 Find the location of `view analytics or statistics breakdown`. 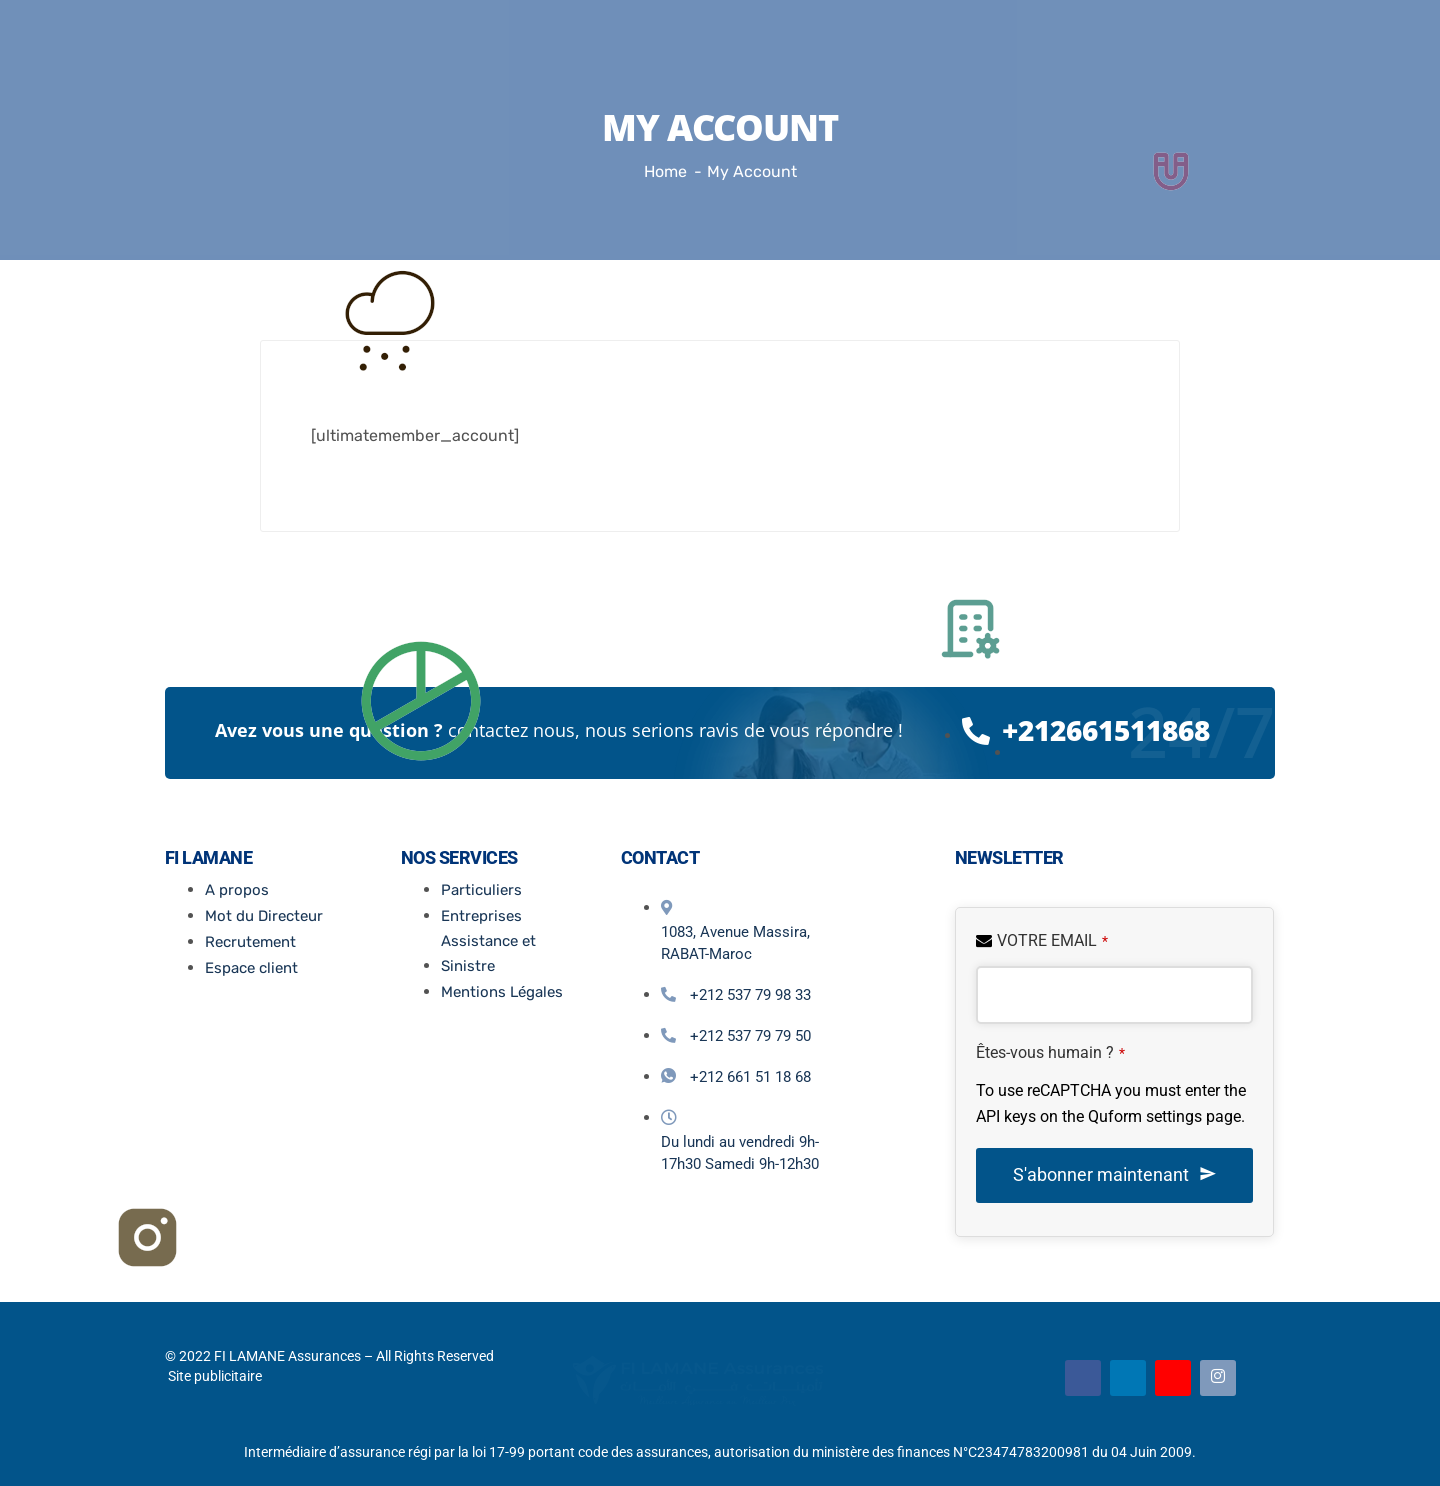

view analytics or statistics breakdown is located at coordinates (421, 701).